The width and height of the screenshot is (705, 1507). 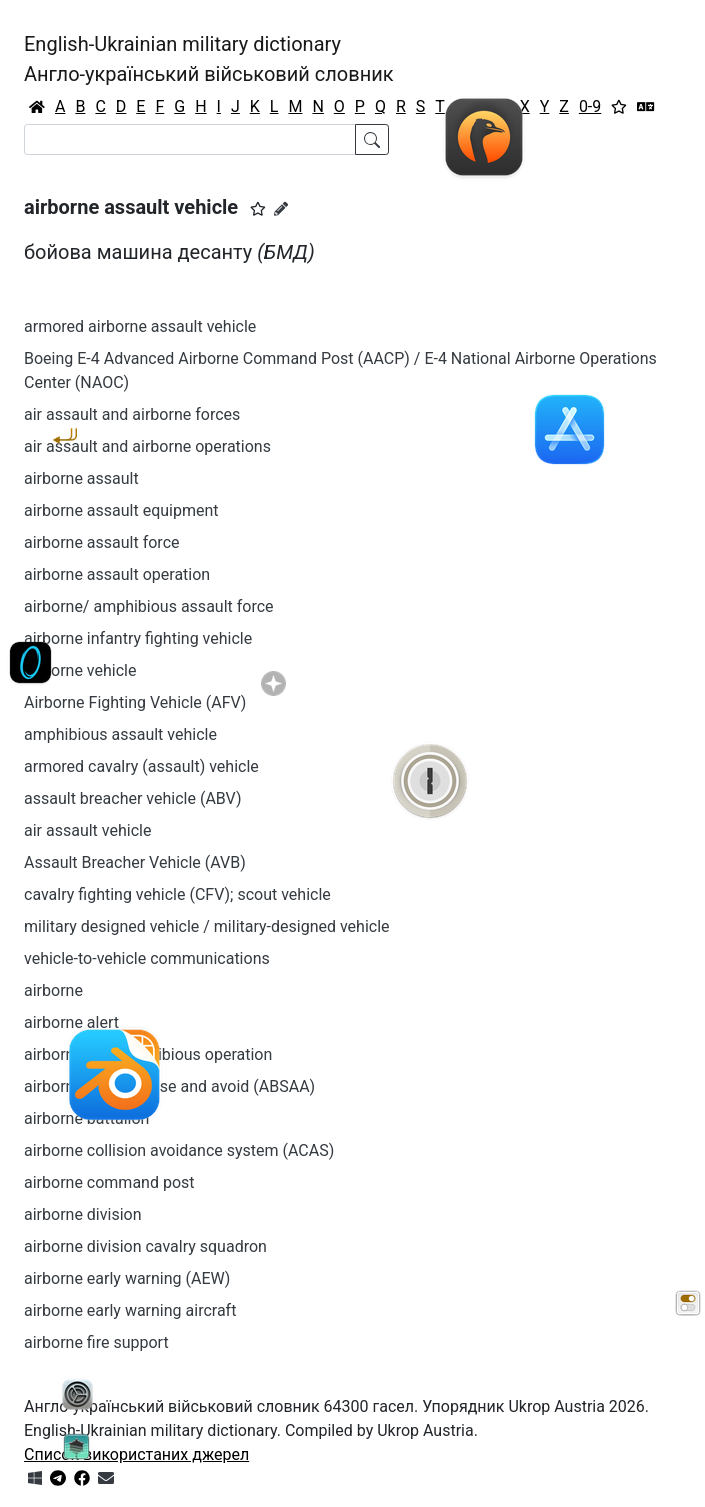 I want to click on launch qemu virtual machine emulator, so click(x=484, y=137).